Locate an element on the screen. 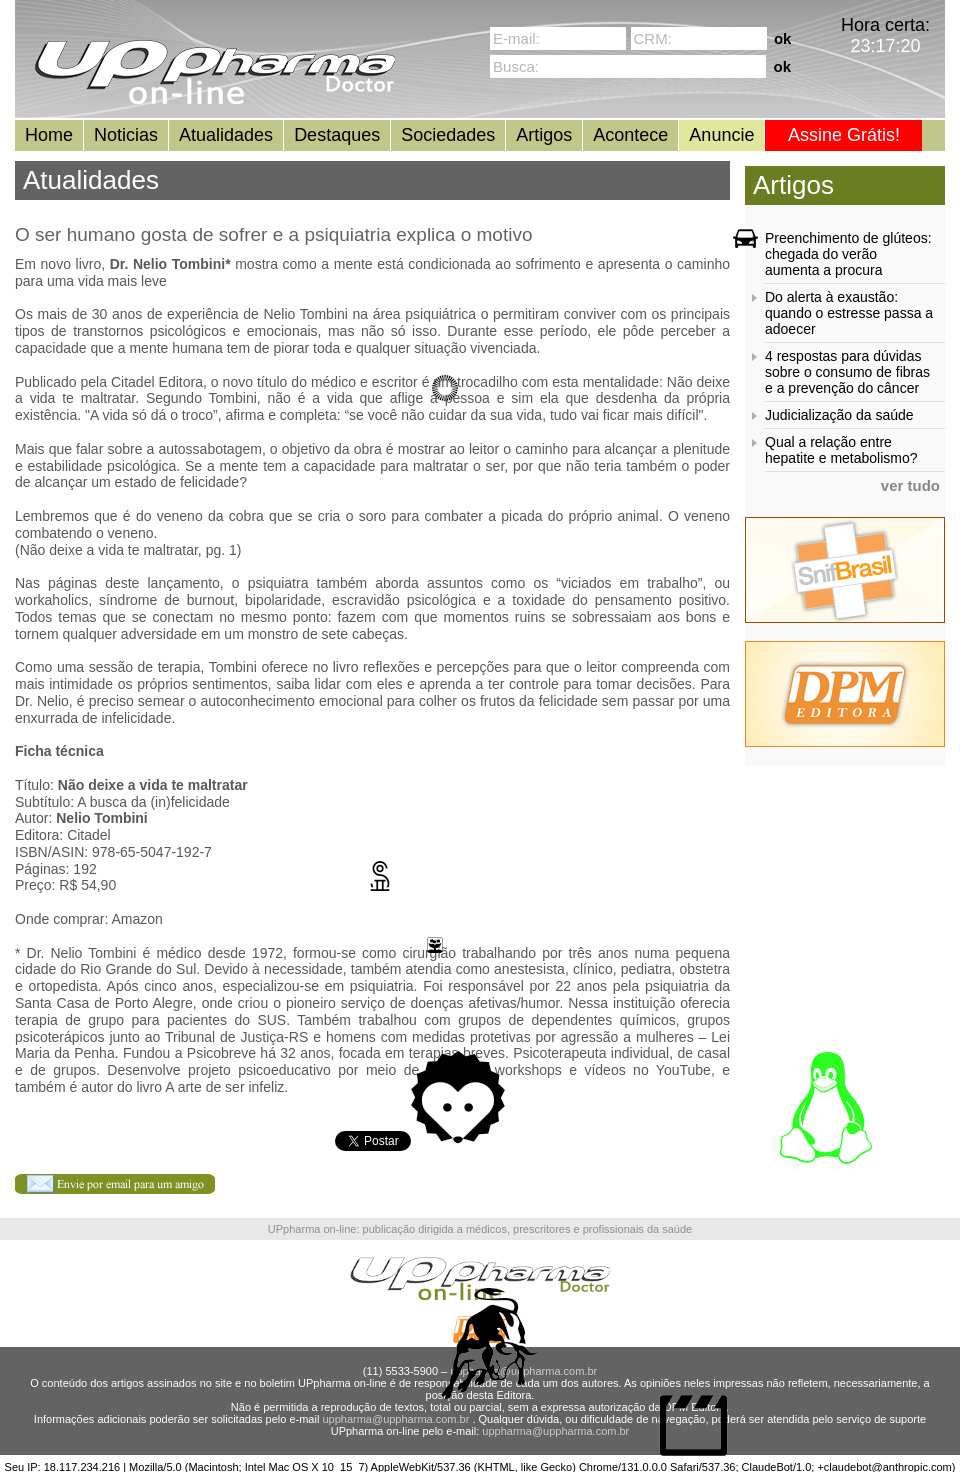 The width and height of the screenshot is (960, 1472). photon logo is located at coordinates (445, 388).